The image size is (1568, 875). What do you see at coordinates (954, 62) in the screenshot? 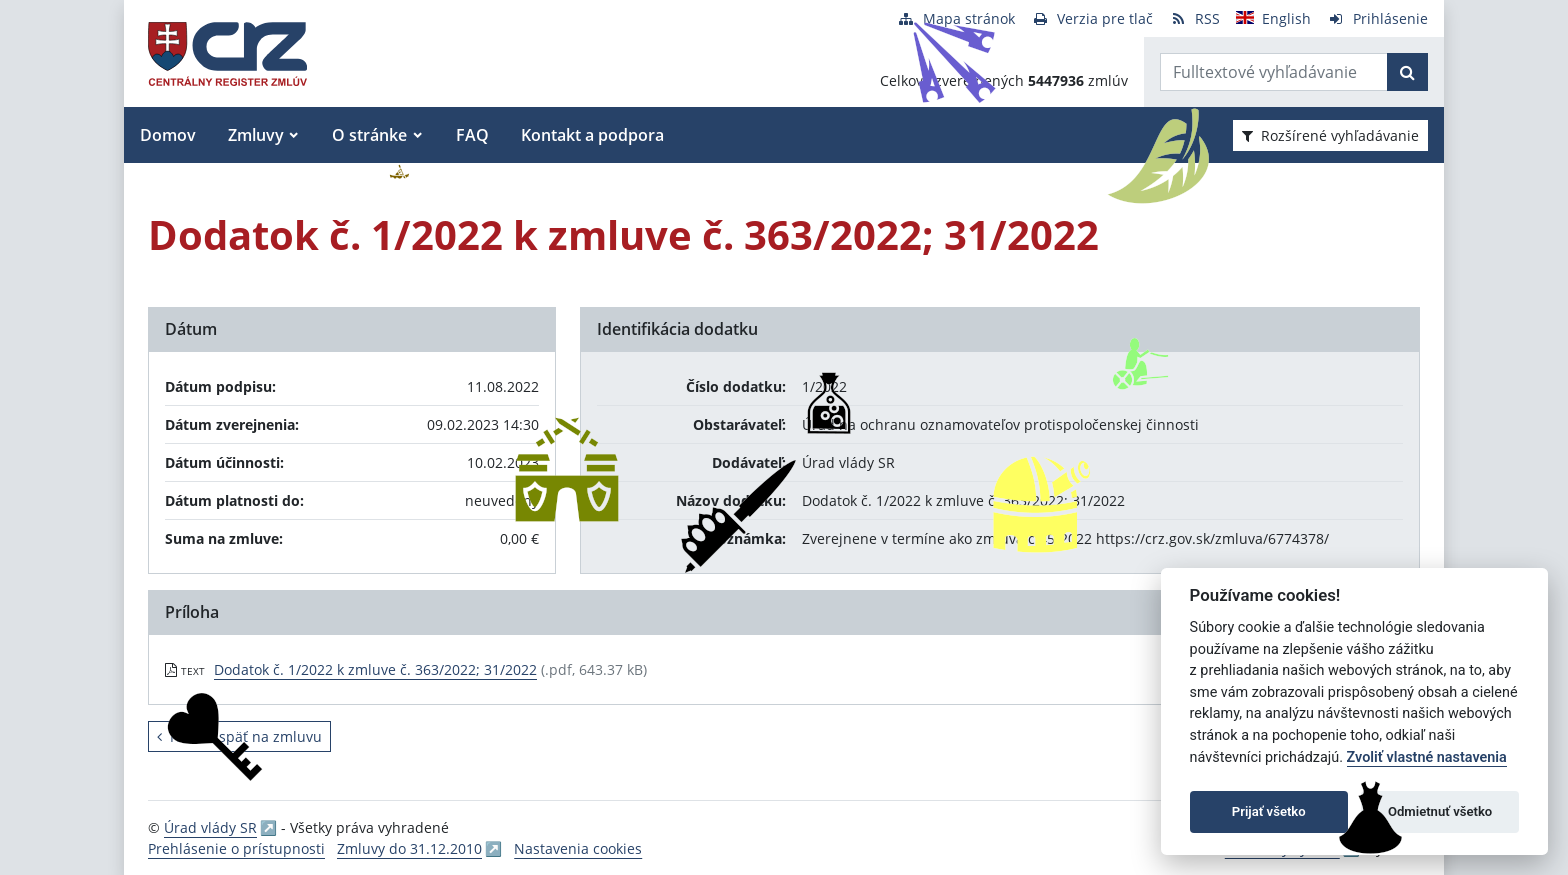
I see `activate multi-shot or spread attack ability` at bounding box center [954, 62].